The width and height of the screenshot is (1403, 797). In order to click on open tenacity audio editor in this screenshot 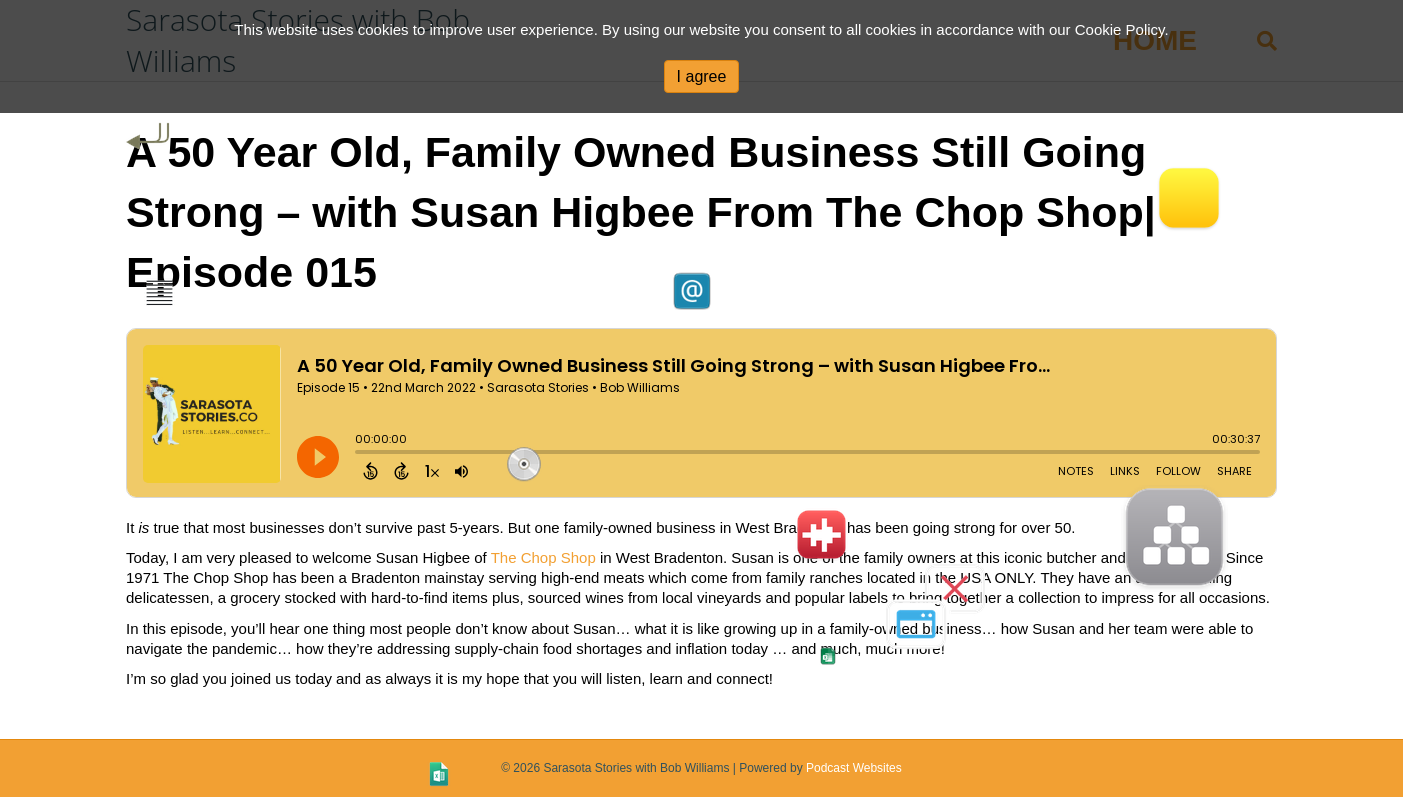, I will do `click(821, 534)`.